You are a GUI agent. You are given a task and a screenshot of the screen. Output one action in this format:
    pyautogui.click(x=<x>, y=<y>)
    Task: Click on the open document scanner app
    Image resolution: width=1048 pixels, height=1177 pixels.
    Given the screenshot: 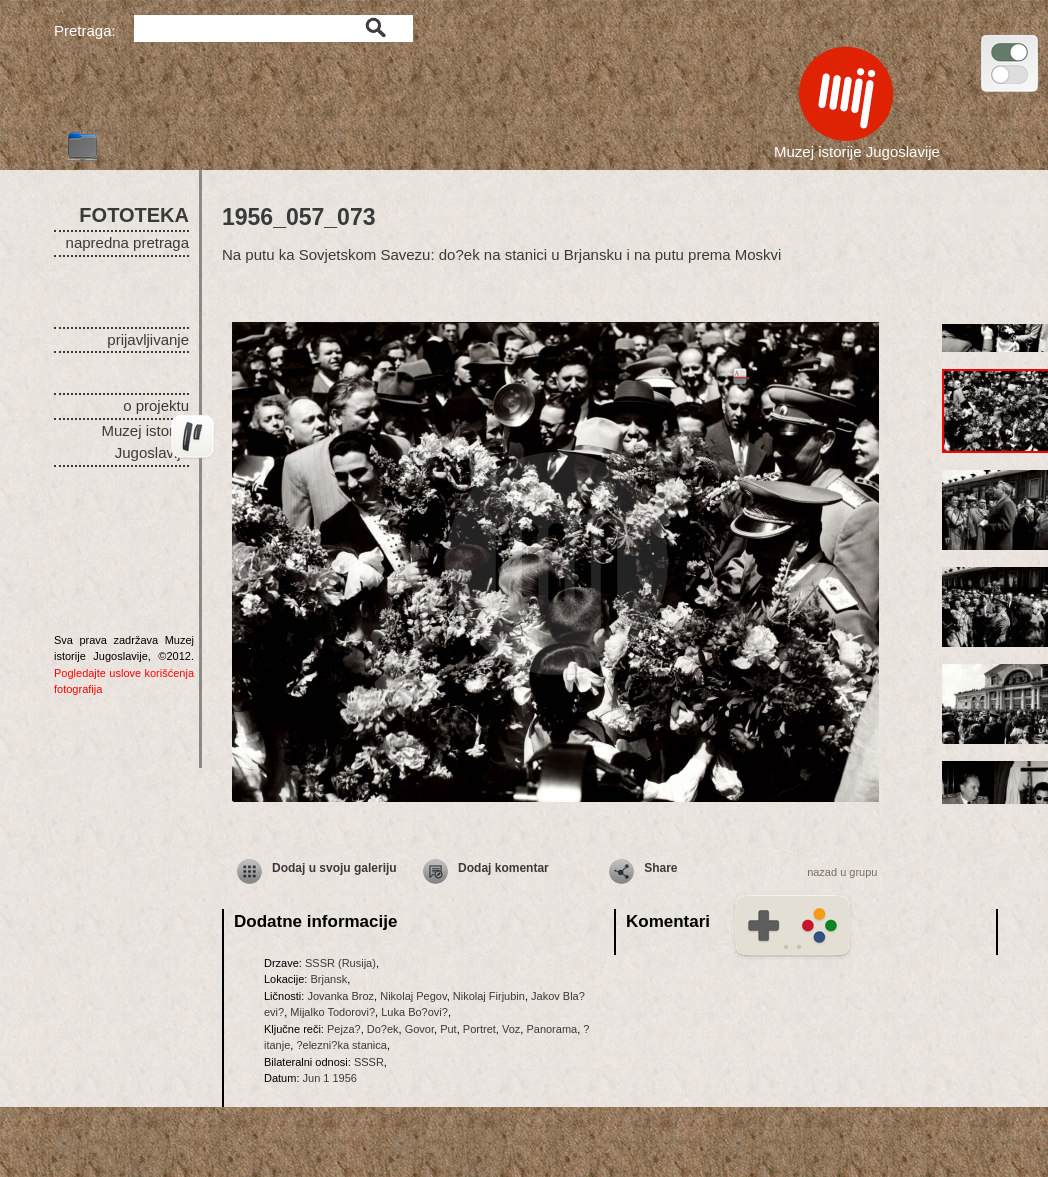 What is the action you would take?
    pyautogui.click(x=740, y=376)
    